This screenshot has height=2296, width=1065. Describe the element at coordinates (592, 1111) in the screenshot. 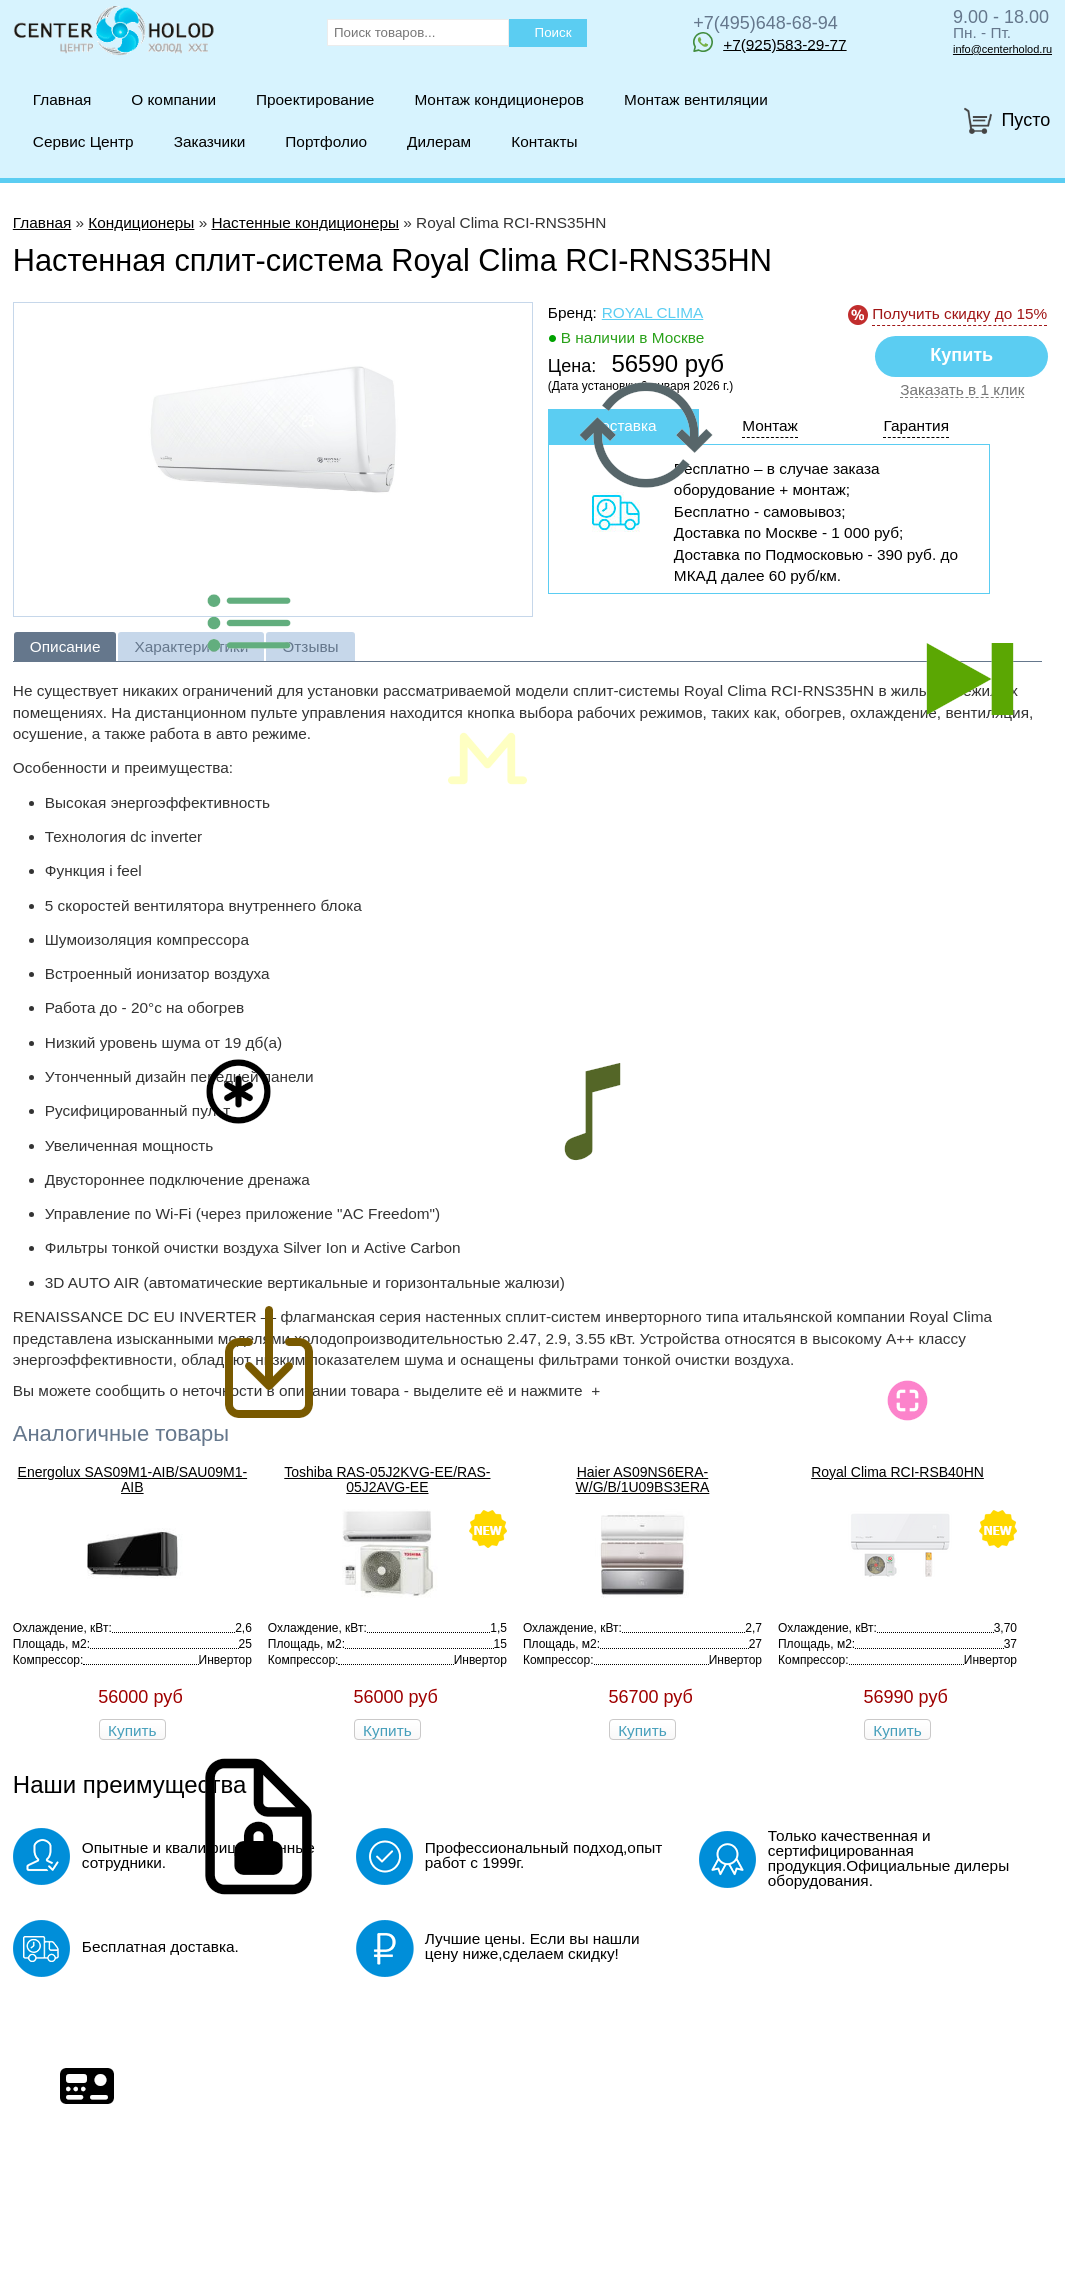

I see `play or access music` at that location.